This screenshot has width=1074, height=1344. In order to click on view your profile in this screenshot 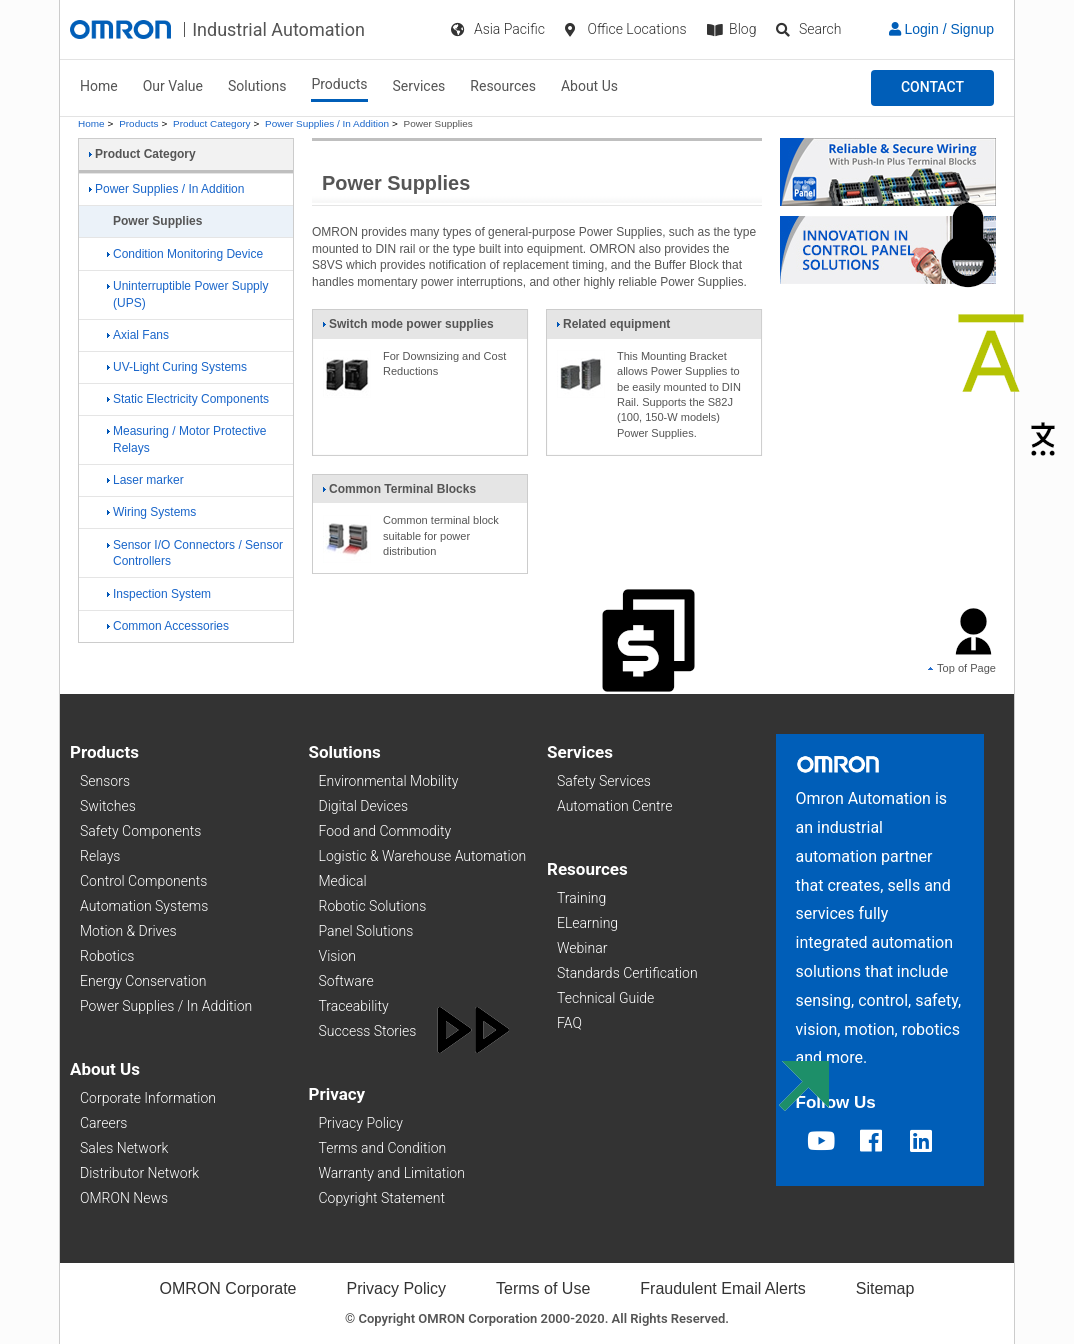, I will do `click(973, 632)`.